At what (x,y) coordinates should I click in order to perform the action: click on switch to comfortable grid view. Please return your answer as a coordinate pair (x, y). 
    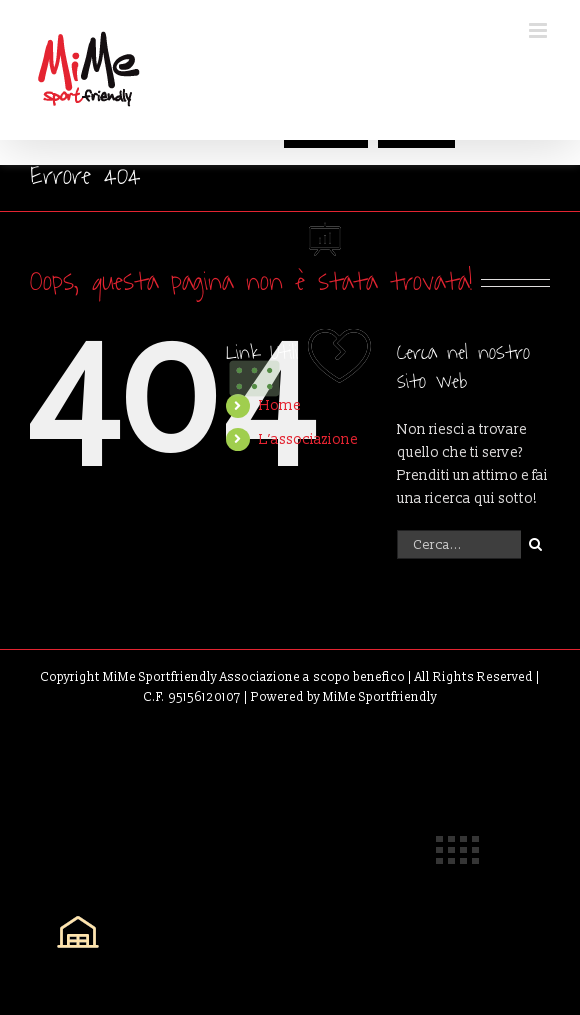
    Looking at the image, I should click on (456, 850).